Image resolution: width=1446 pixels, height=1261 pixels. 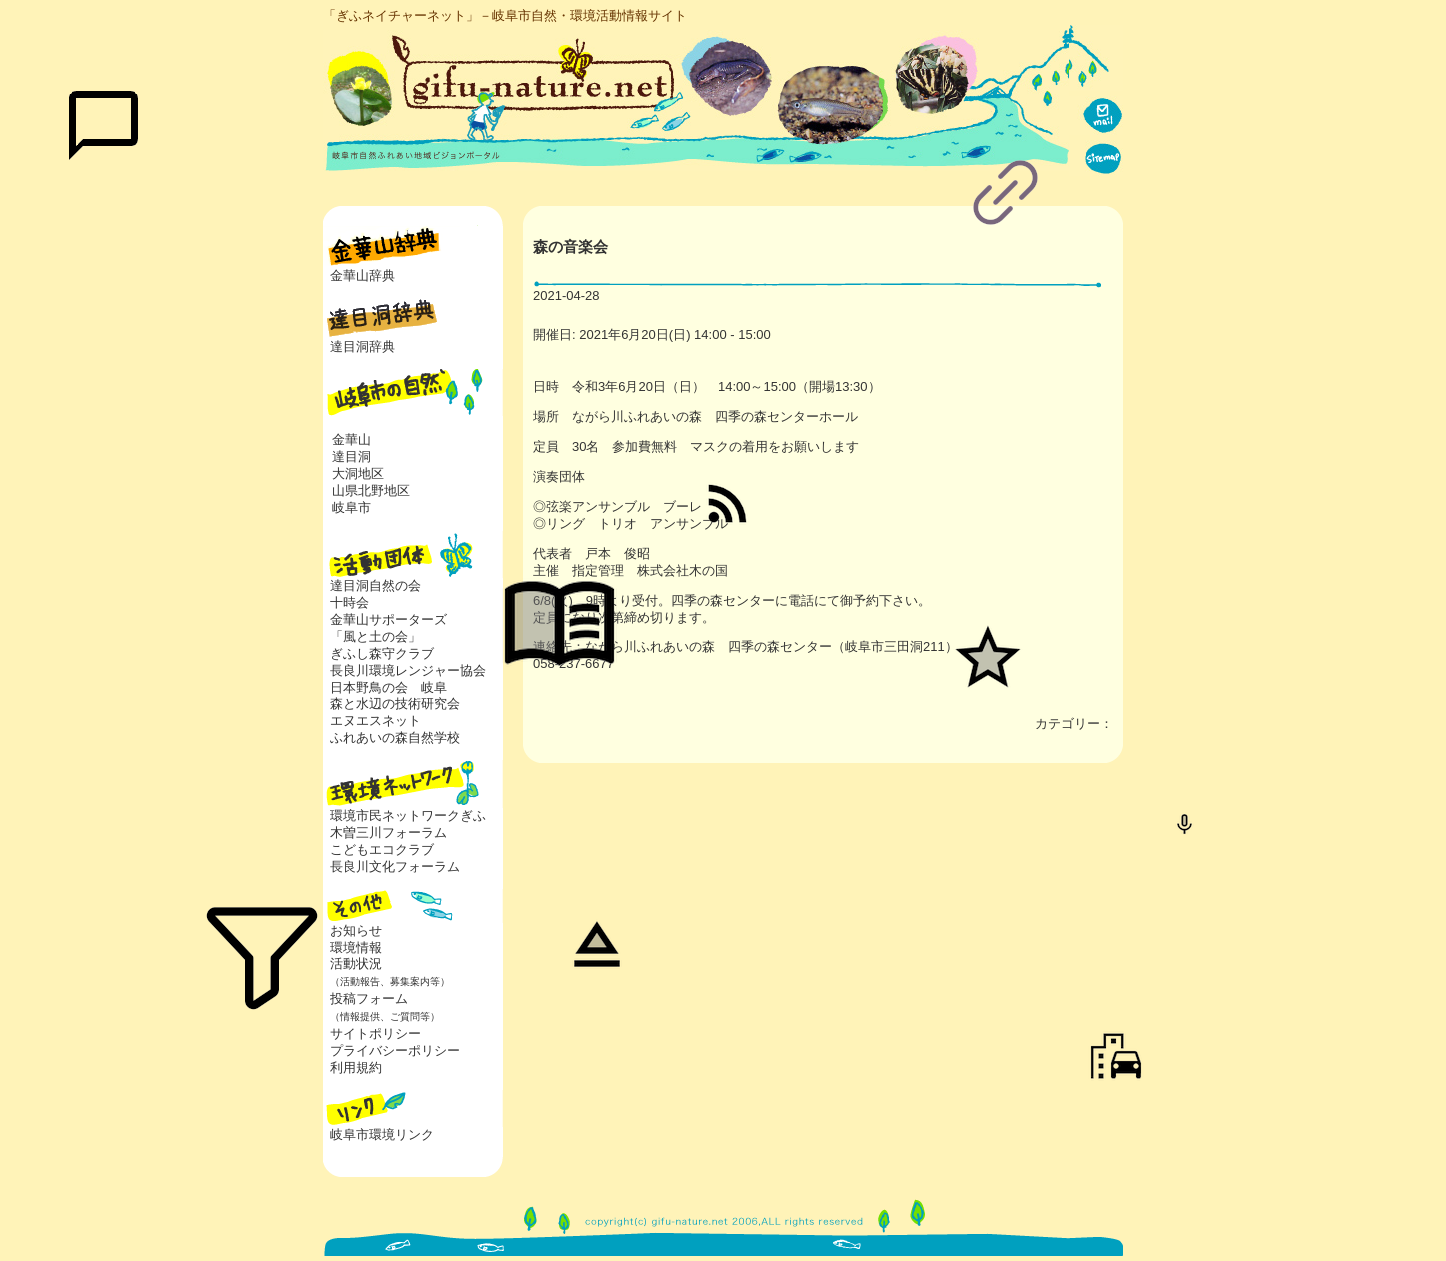 I want to click on copy link to clipboard, so click(x=1005, y=192).